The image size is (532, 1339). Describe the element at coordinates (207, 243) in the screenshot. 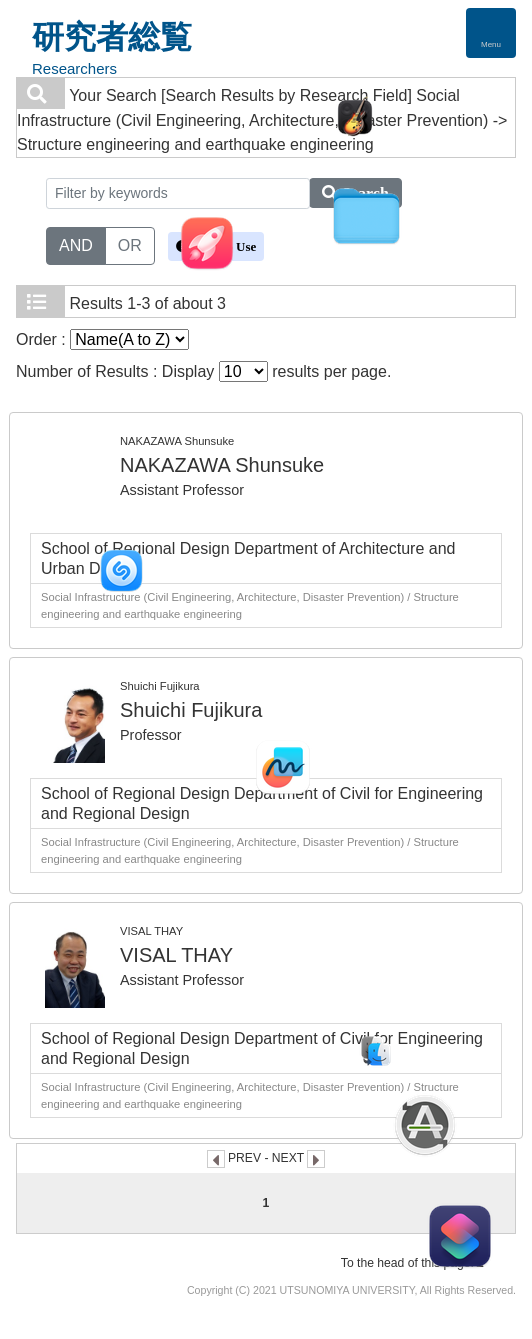

I see `launch the games app` at that location.